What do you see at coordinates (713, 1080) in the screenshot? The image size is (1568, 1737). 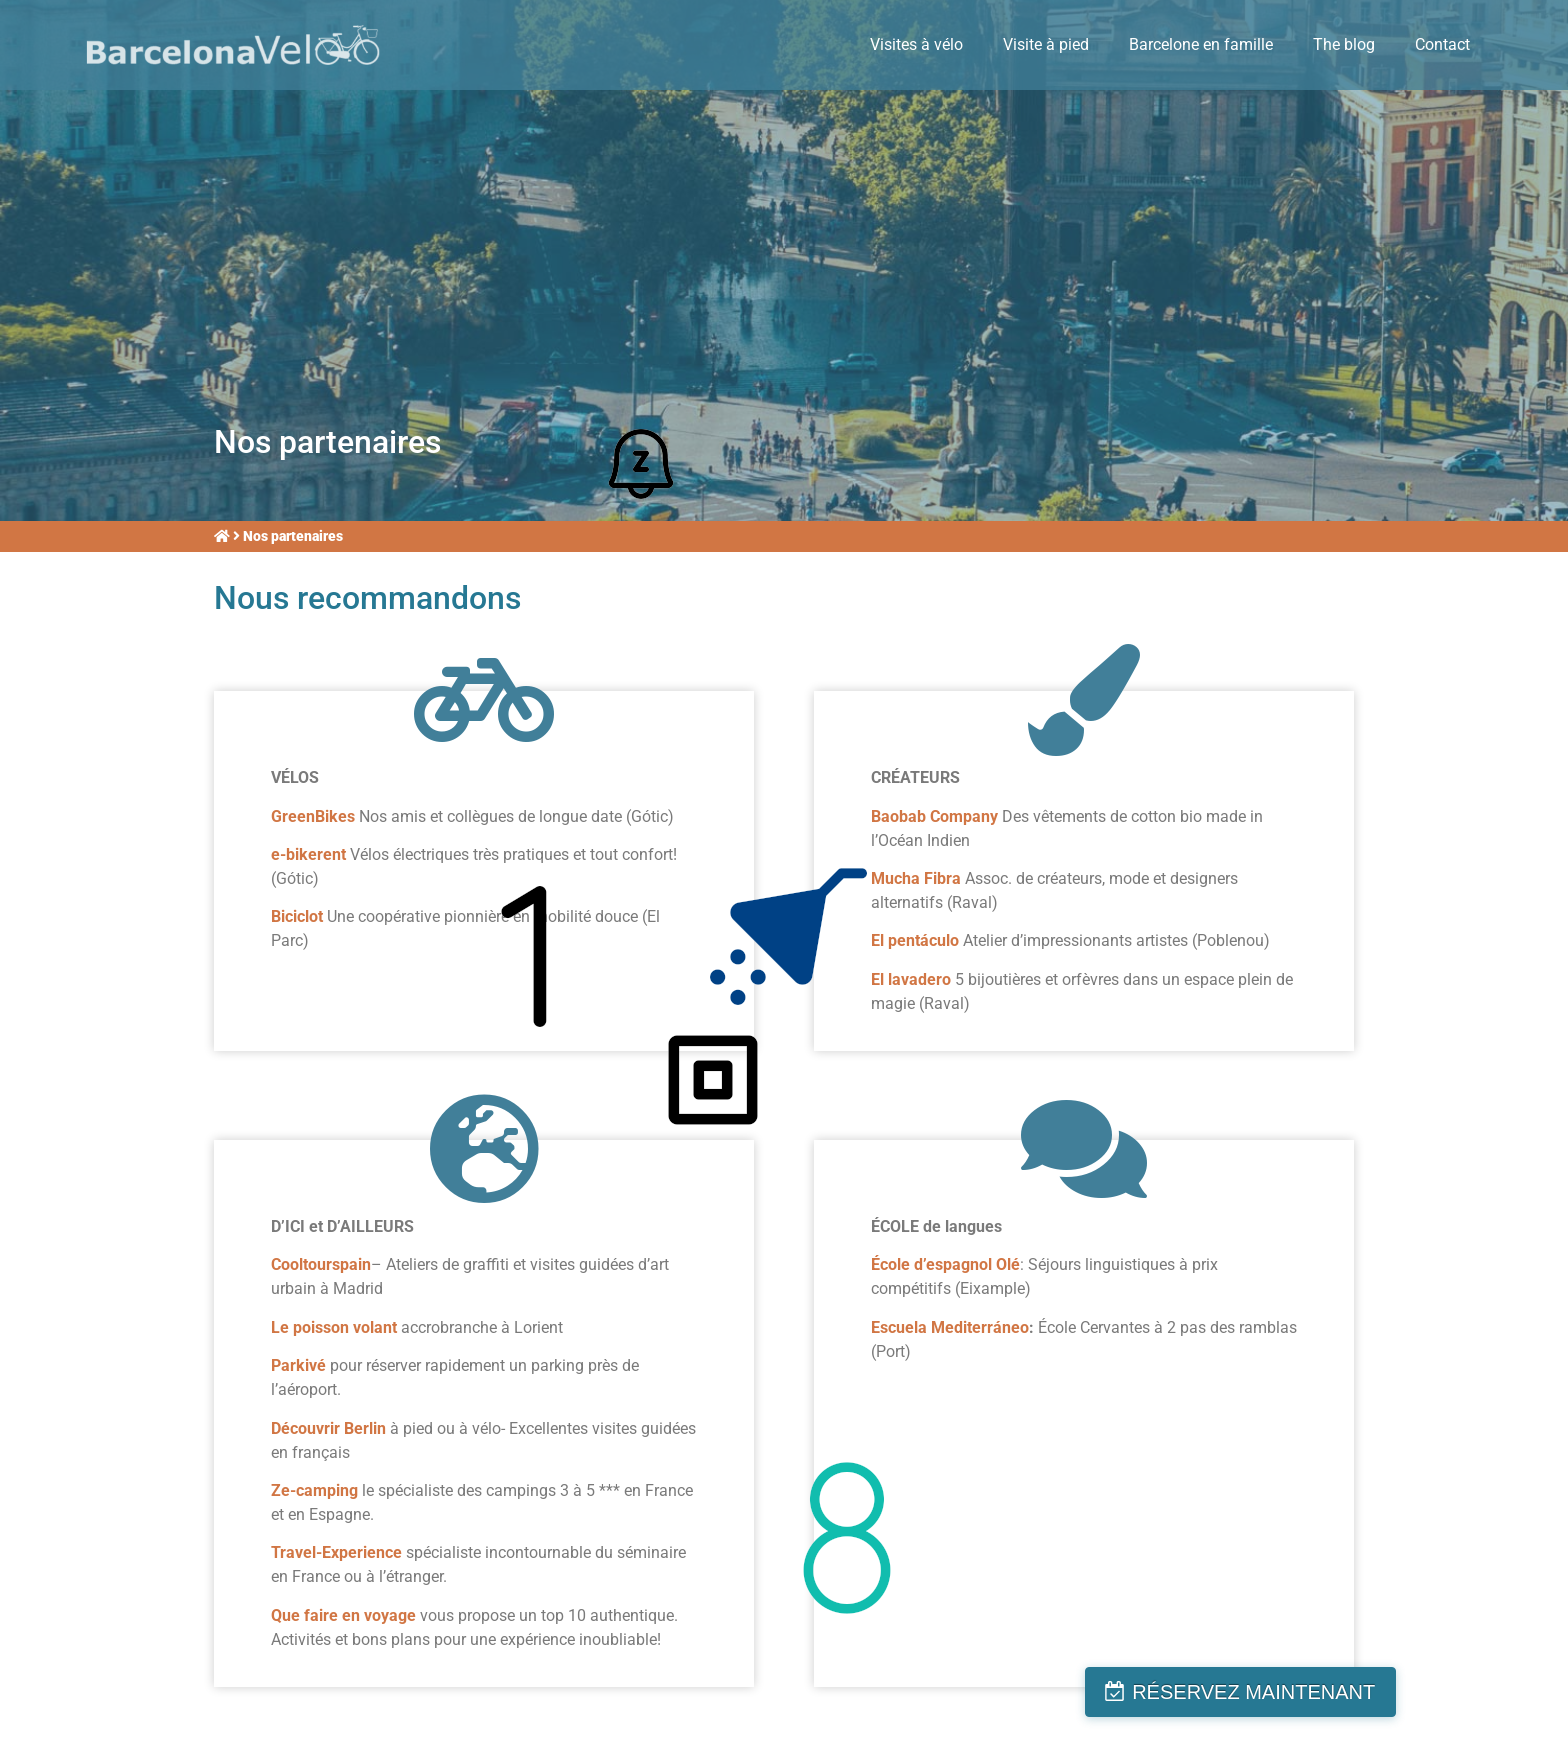 I see `Square payment services logo` at bounding box center [713, 1080].